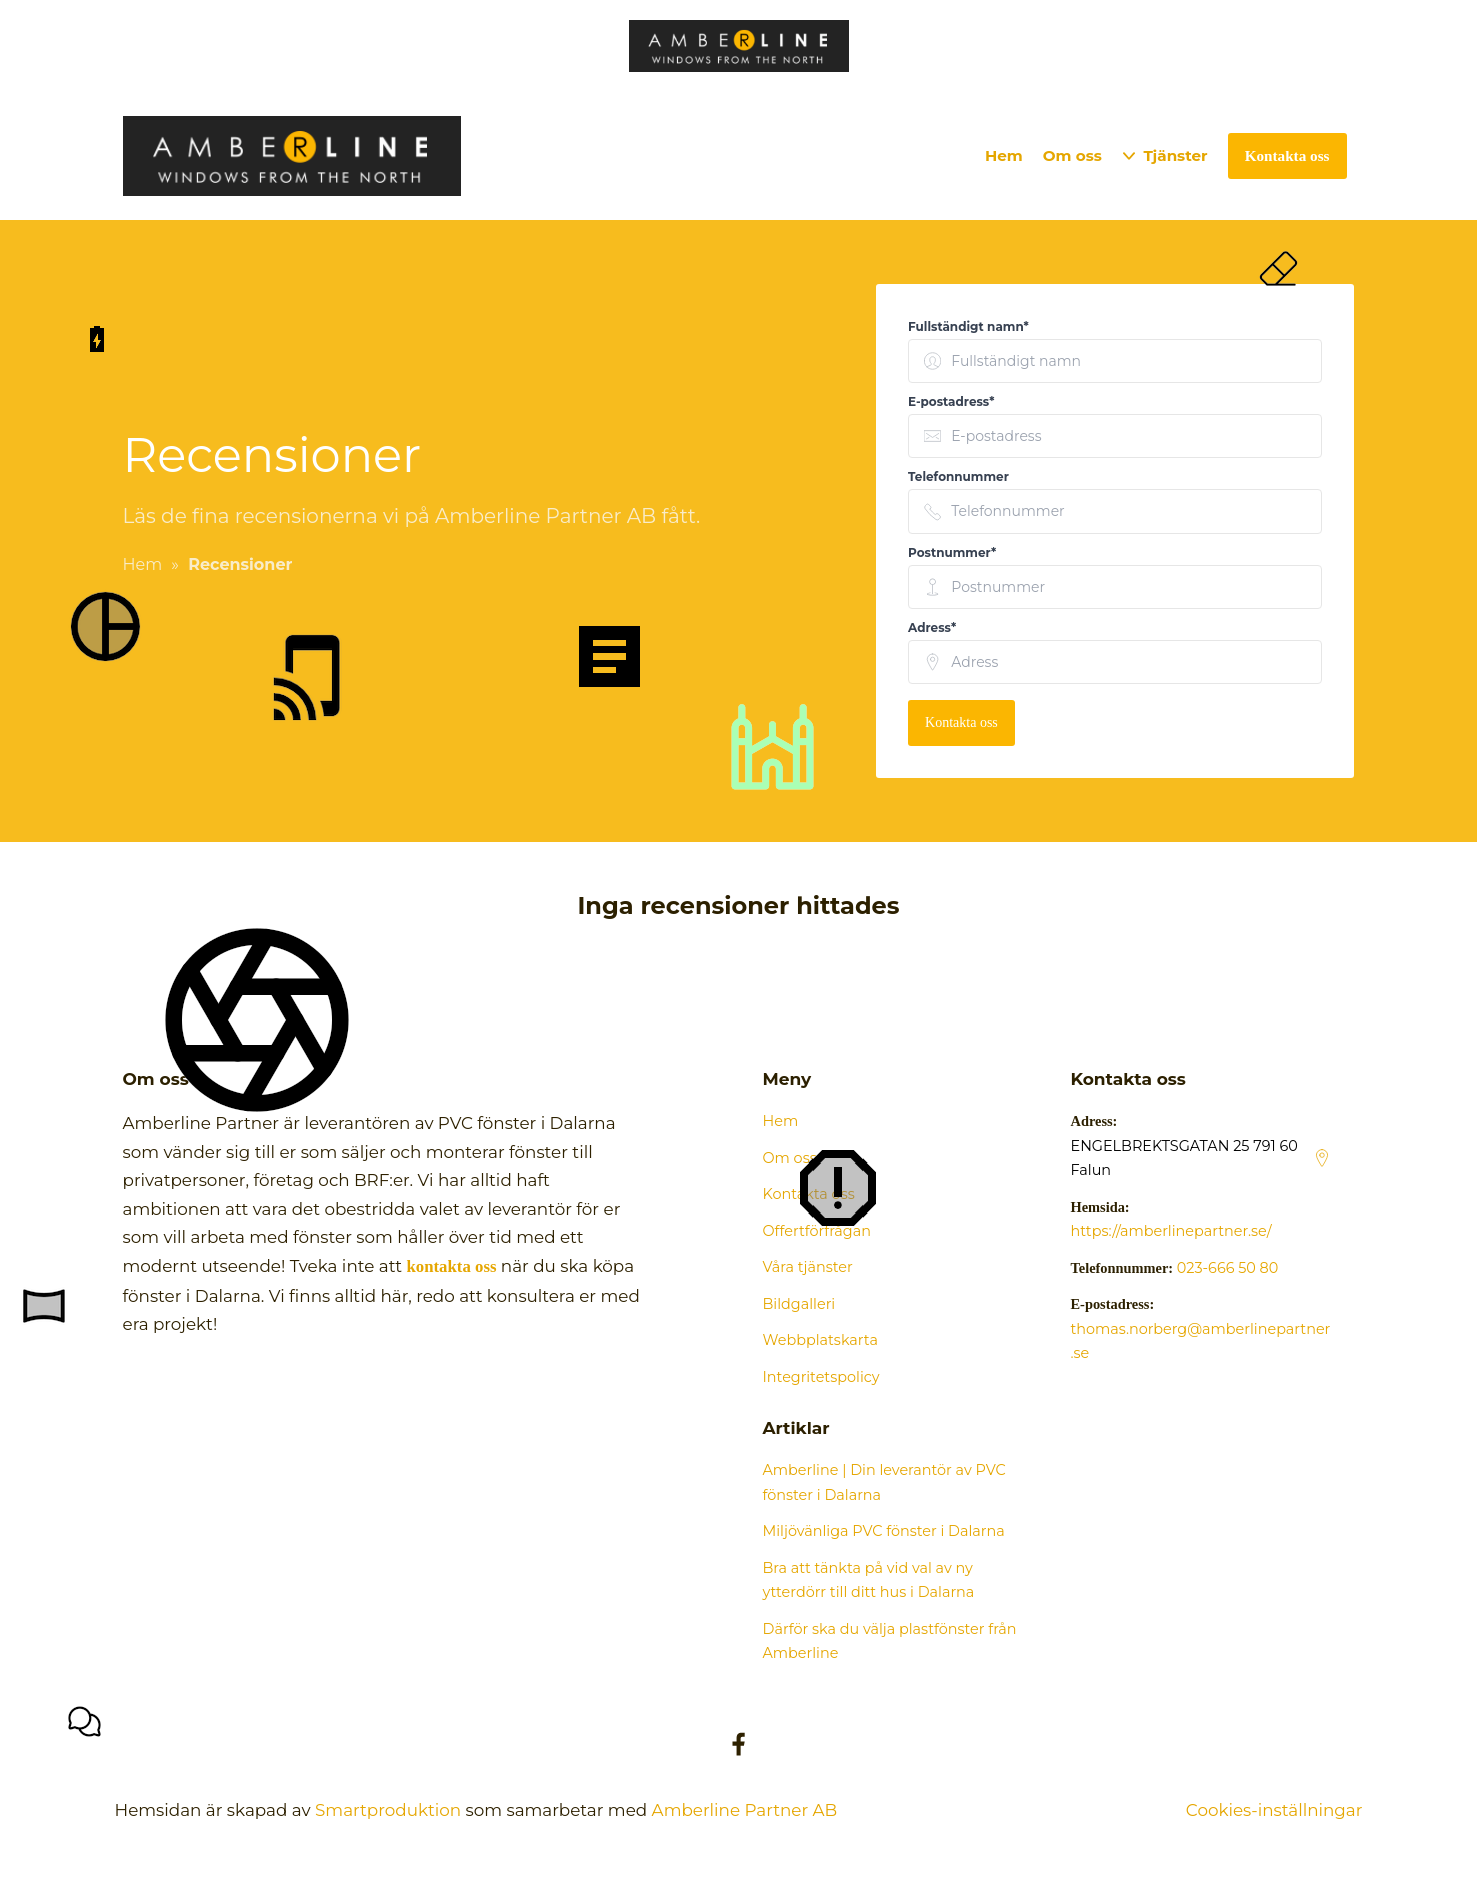 The width and height of the screenshot is (1477, 1884). I want to click on view data breakdown or statistics, so click(105, 626).